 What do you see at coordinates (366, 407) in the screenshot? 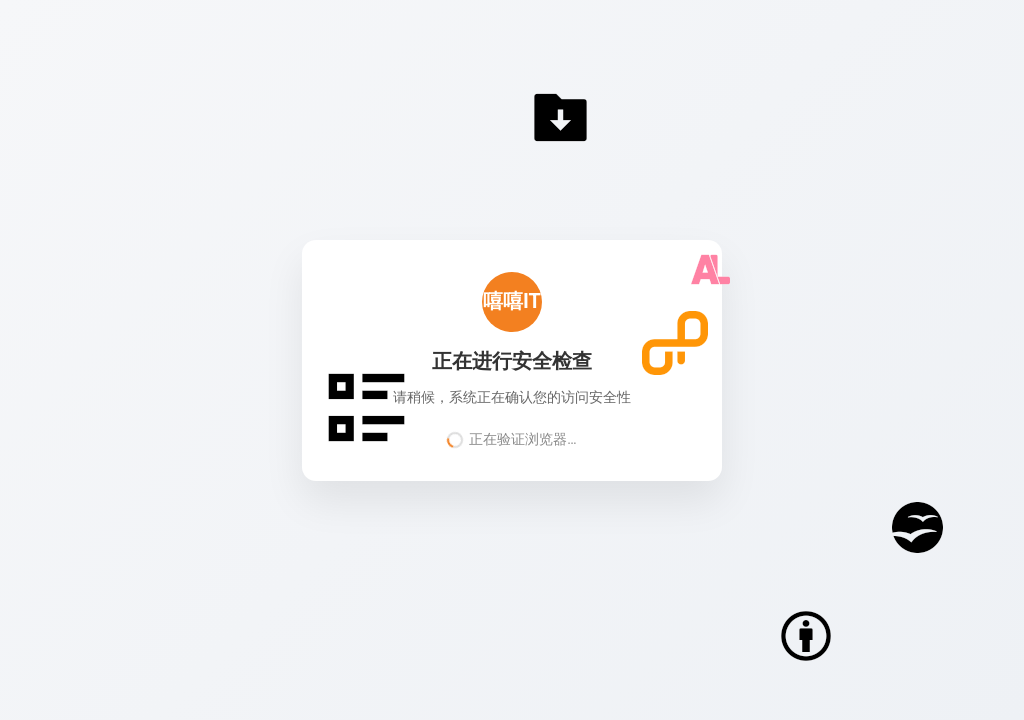
I see `view completed tasks in a checklist` at bounding box center [366, 407].